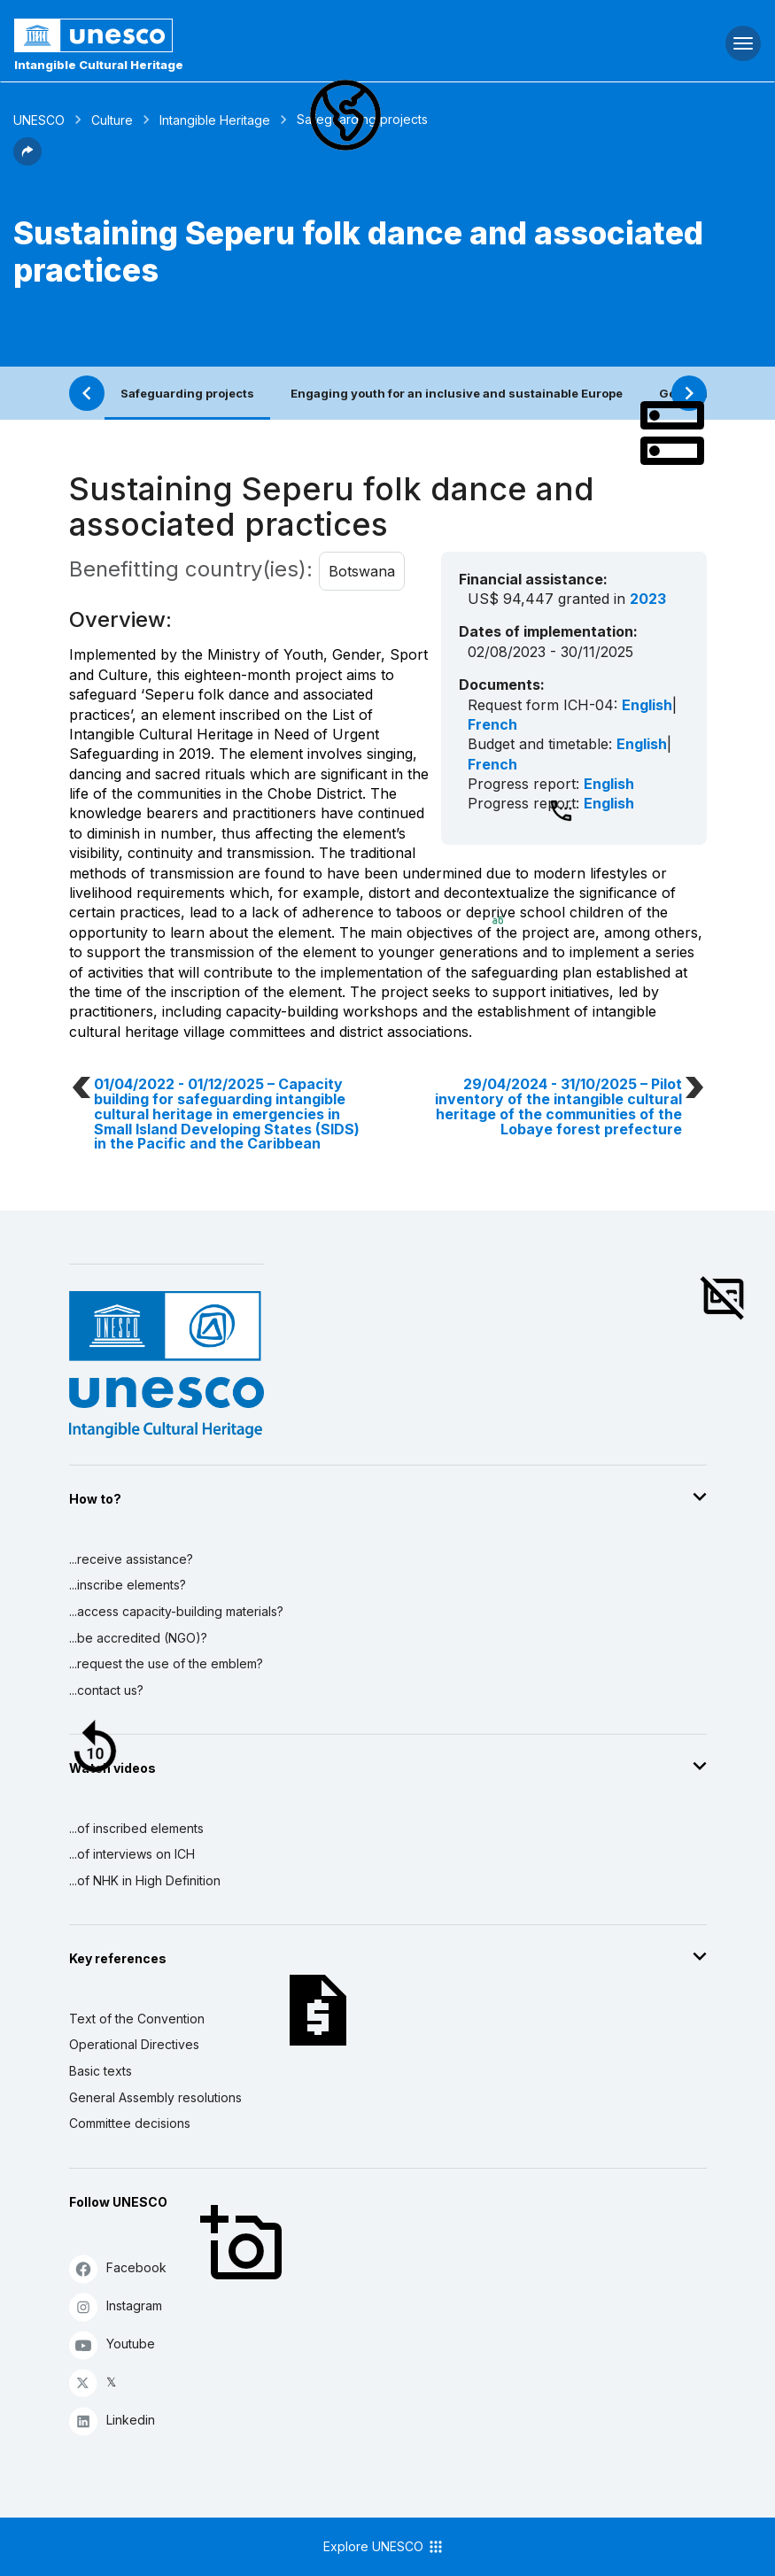 The height and width of the screenshot is (2576, 775). What do you see at coordinates (724, 1296) in the screenshot?
I see `closed captions are disabled` at bounding box center [724, 1296].